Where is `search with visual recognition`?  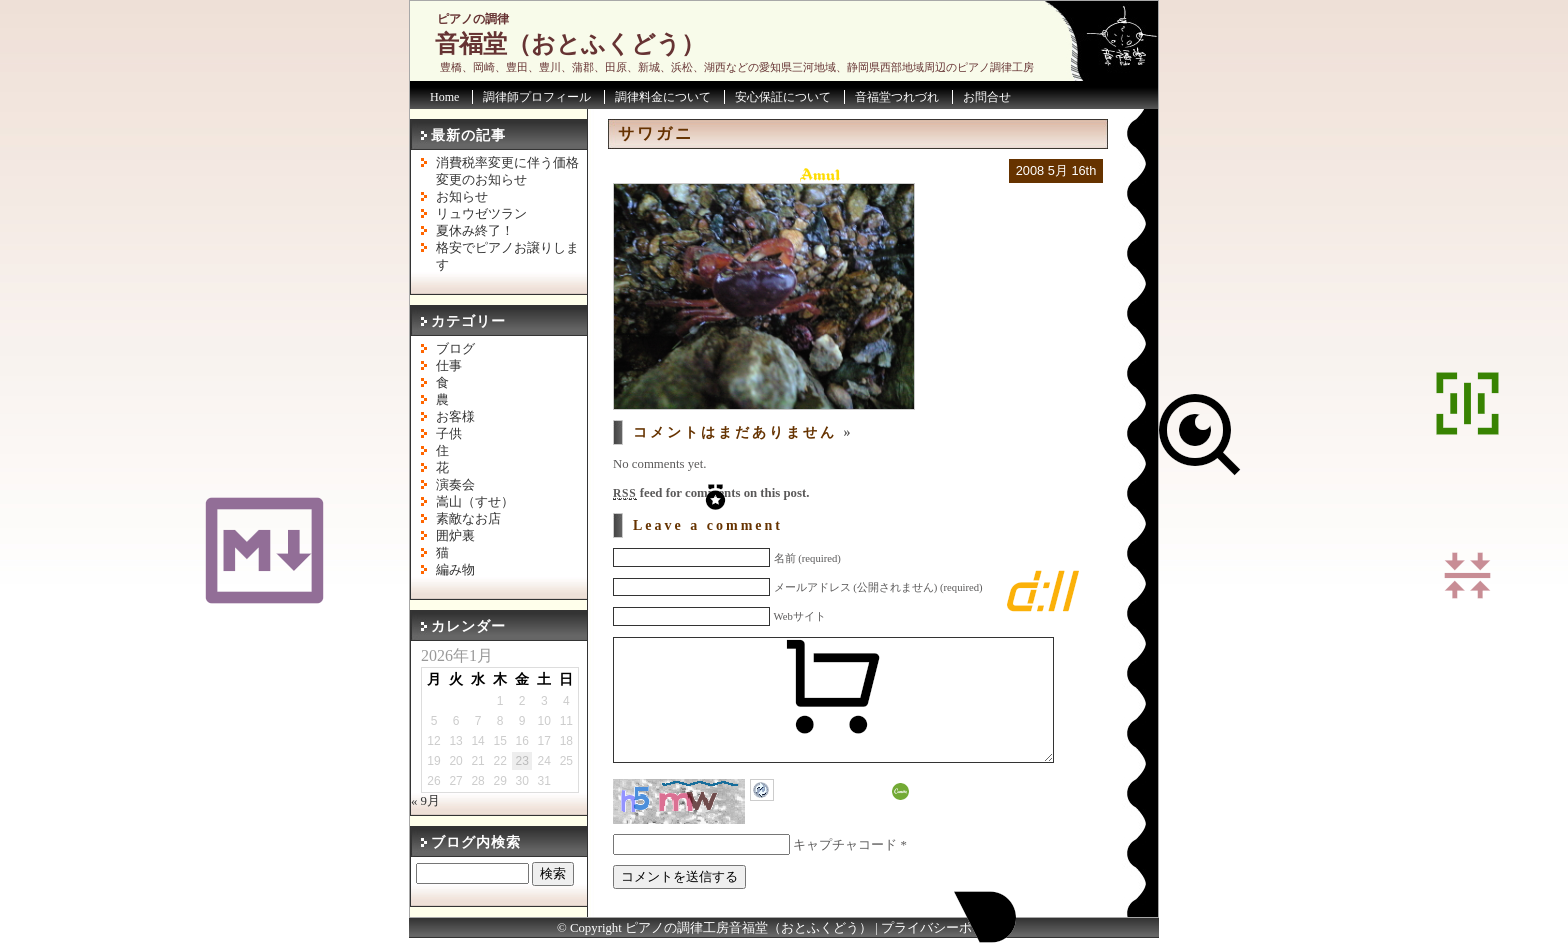 search with visual recognition is located at coordinates (1199, 434).